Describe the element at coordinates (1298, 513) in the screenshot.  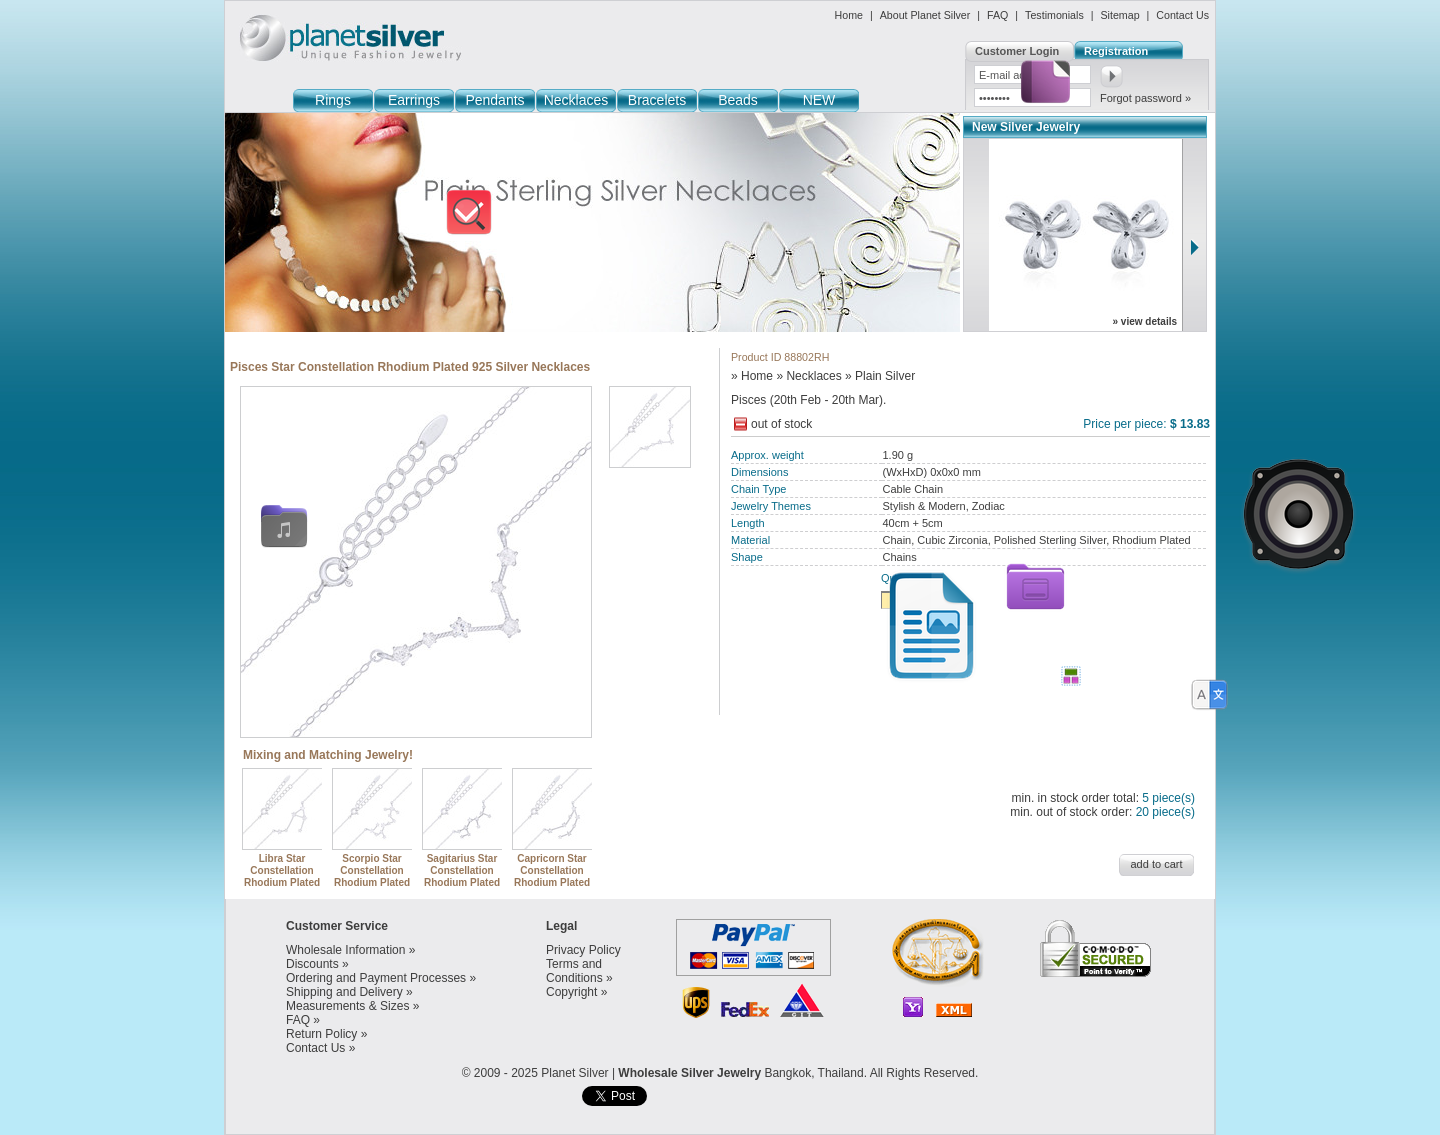
I see `adjust speaker or audio output volume` at that location.